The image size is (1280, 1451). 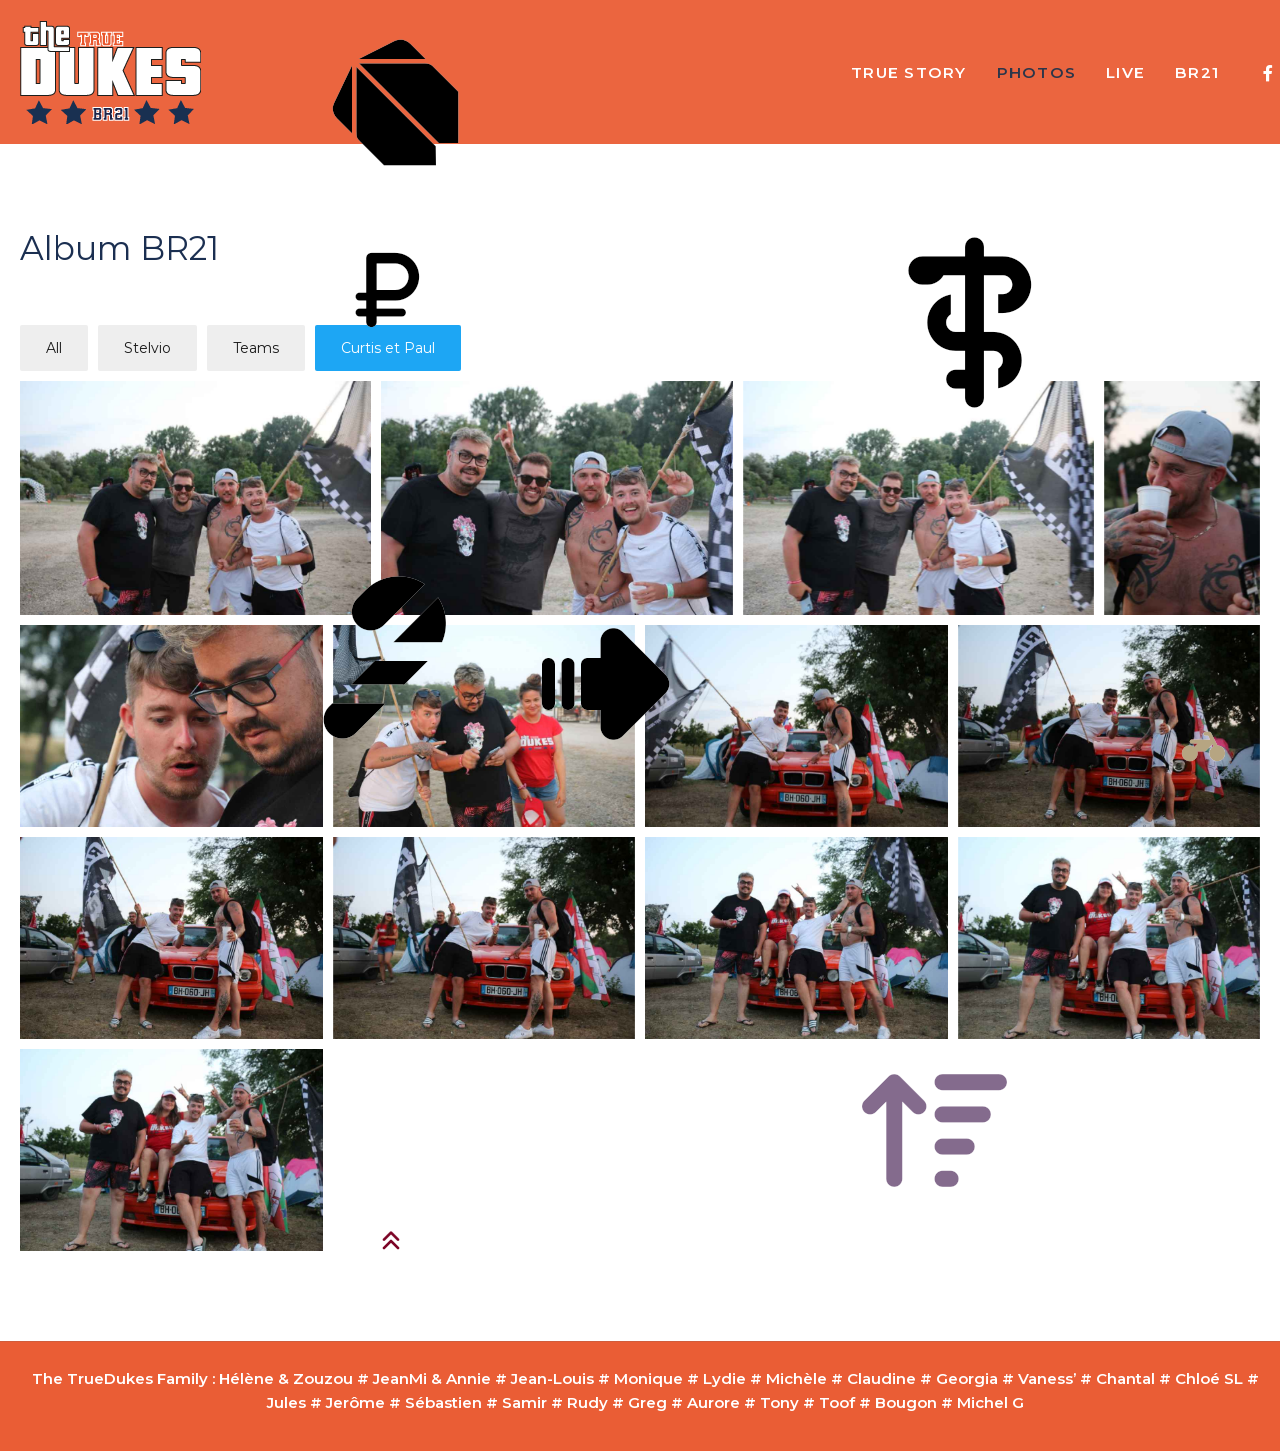 What do you see at coordinates (391, 1241) in the screenshot?
I see `scroll to top of page` at bounding box center [391, 1241].